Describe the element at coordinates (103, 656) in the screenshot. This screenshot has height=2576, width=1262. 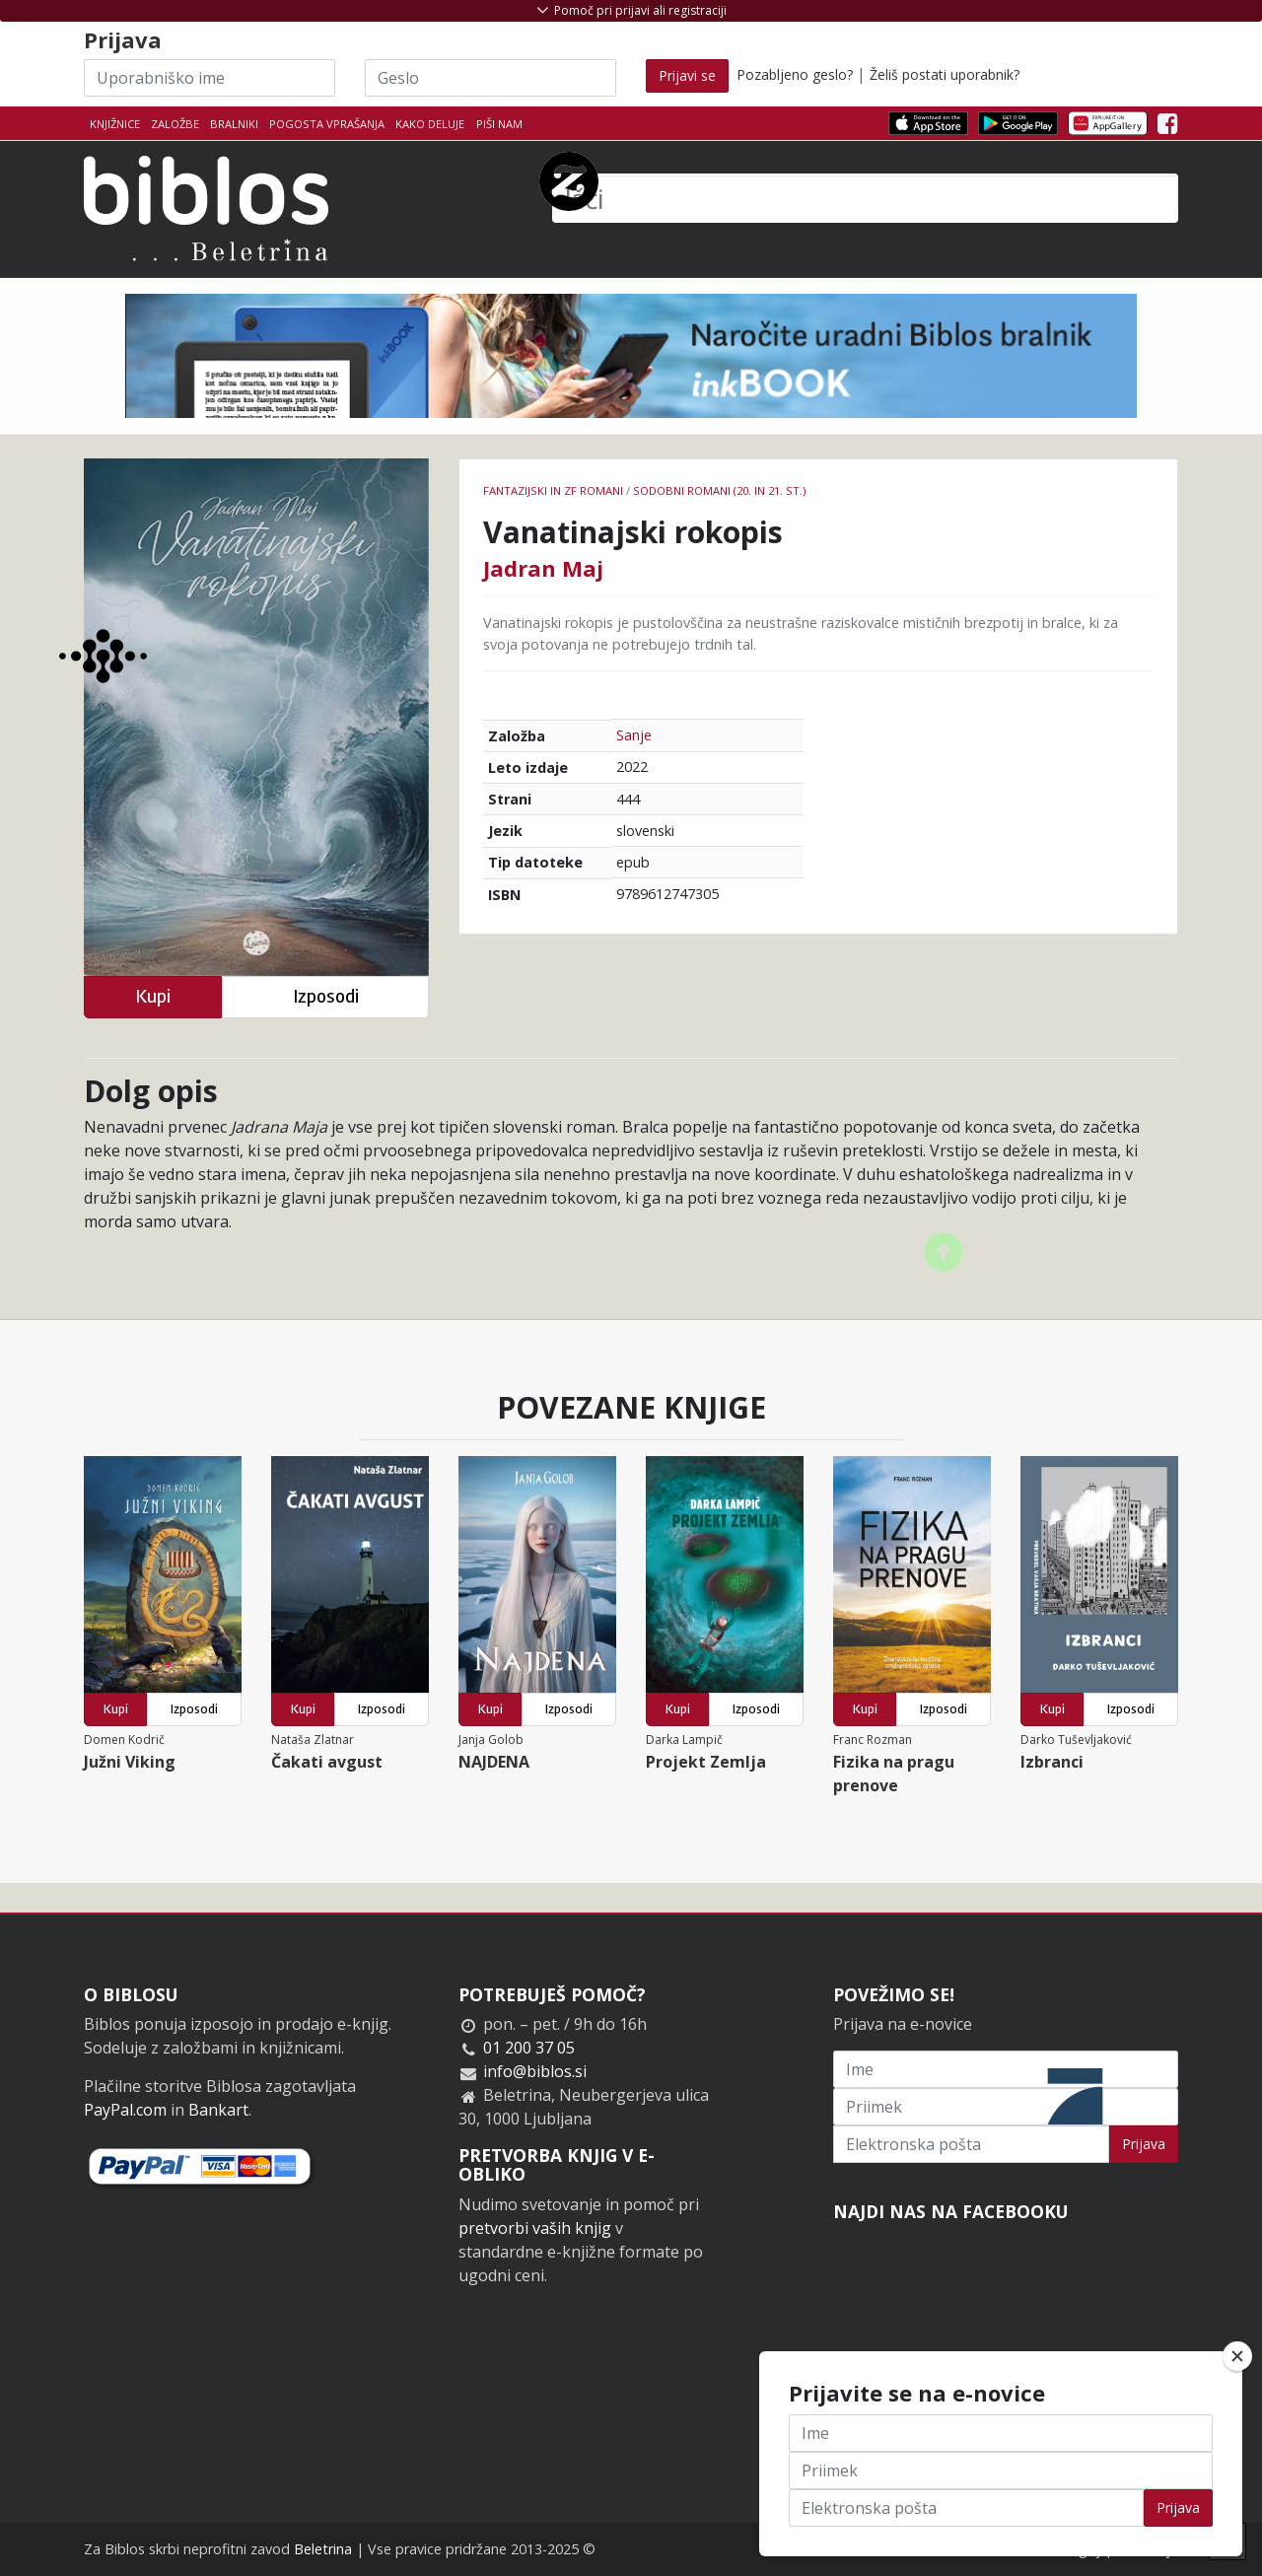
I see `open Wwise audio middleware application` at that location.